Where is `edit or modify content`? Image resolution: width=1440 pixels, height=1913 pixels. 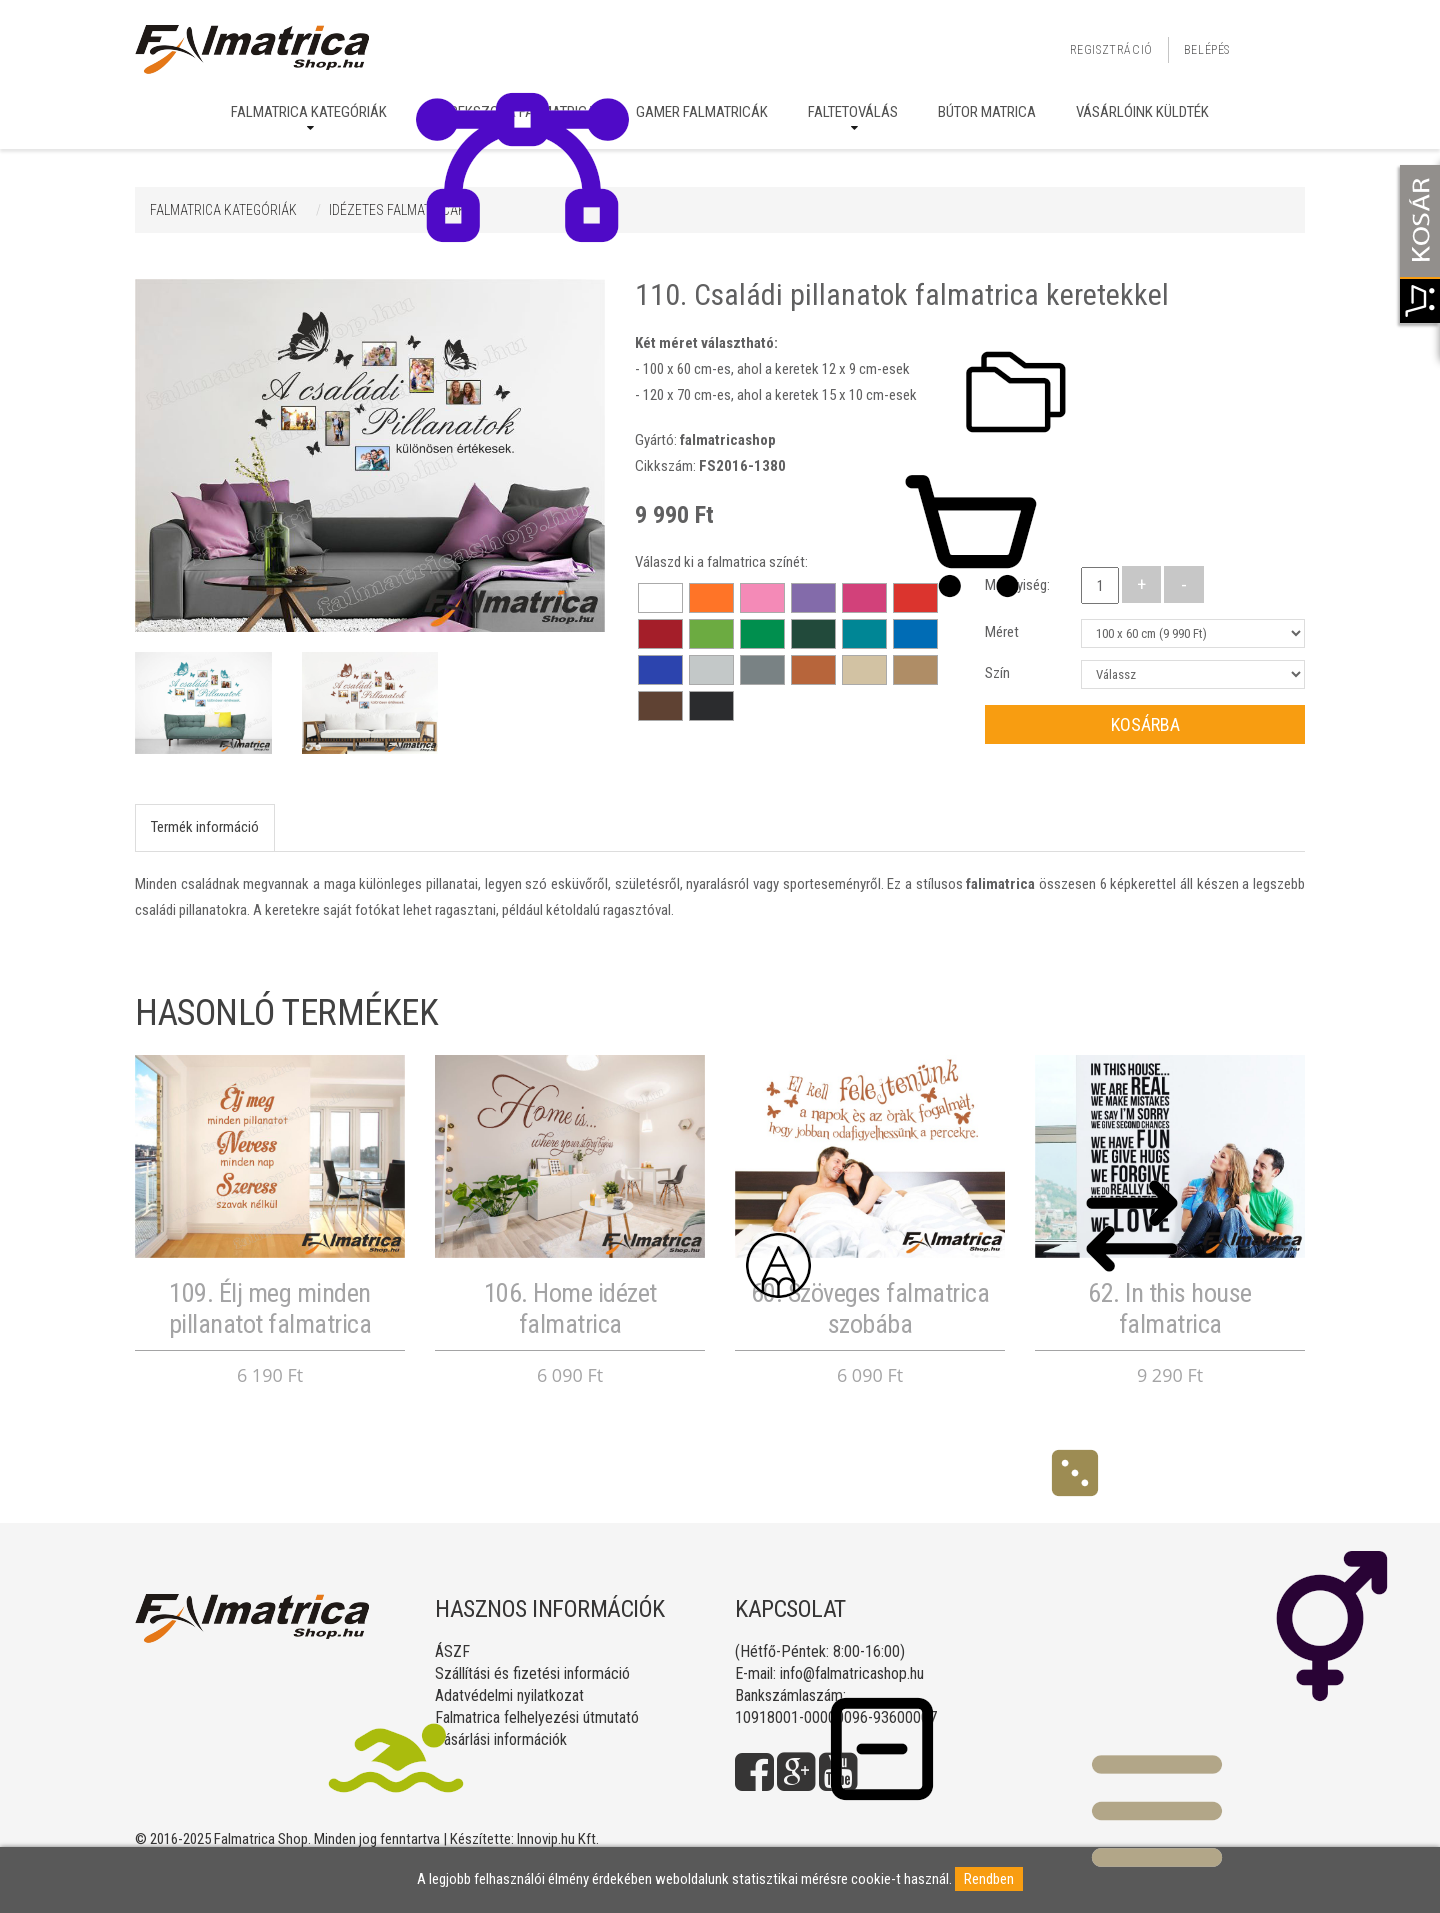 edit or modify content is located at coordinates (778, 1265).